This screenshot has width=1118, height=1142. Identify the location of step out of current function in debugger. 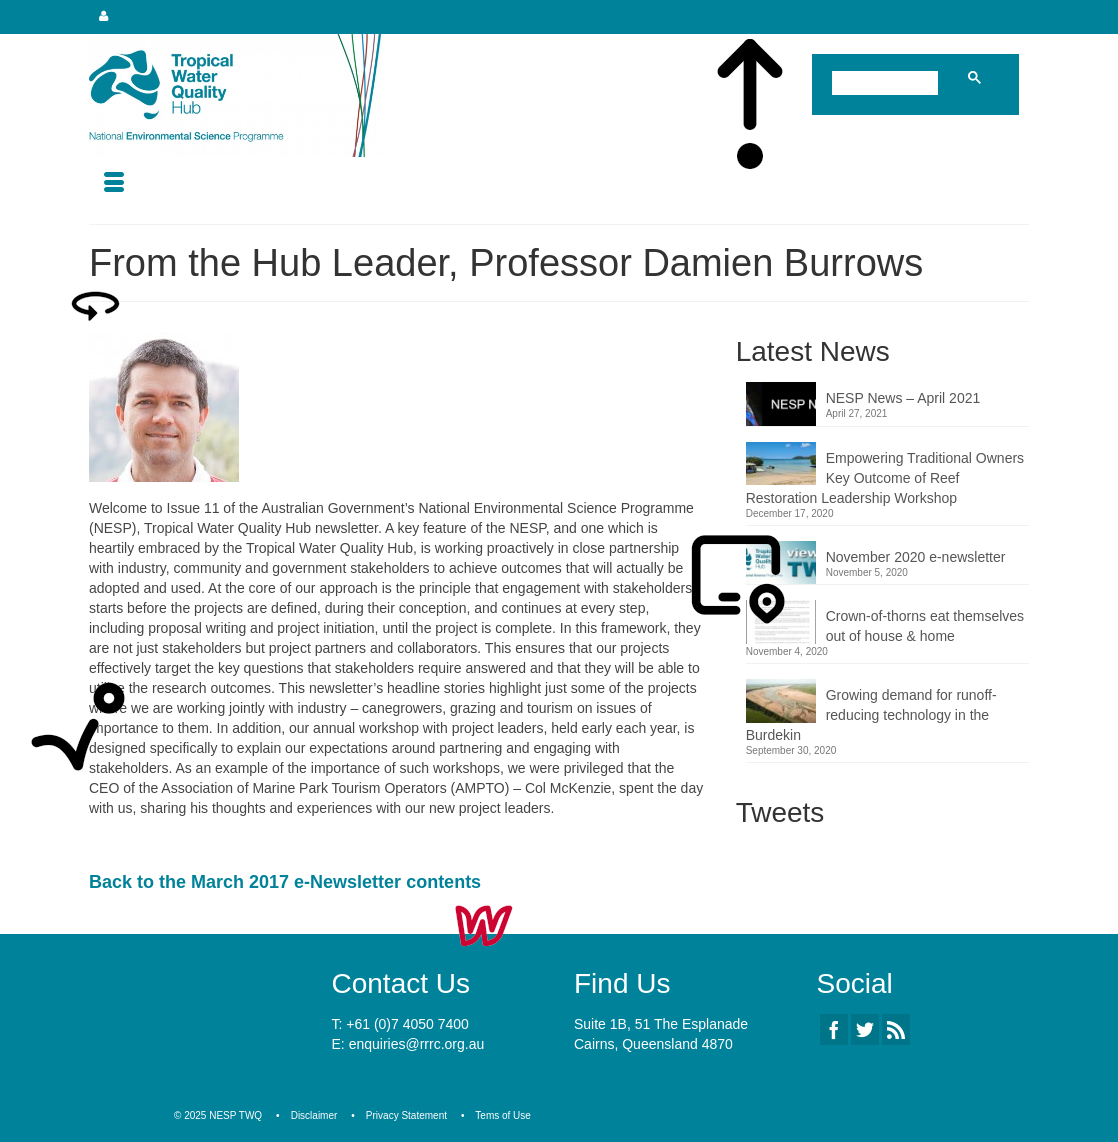
(750, 104).